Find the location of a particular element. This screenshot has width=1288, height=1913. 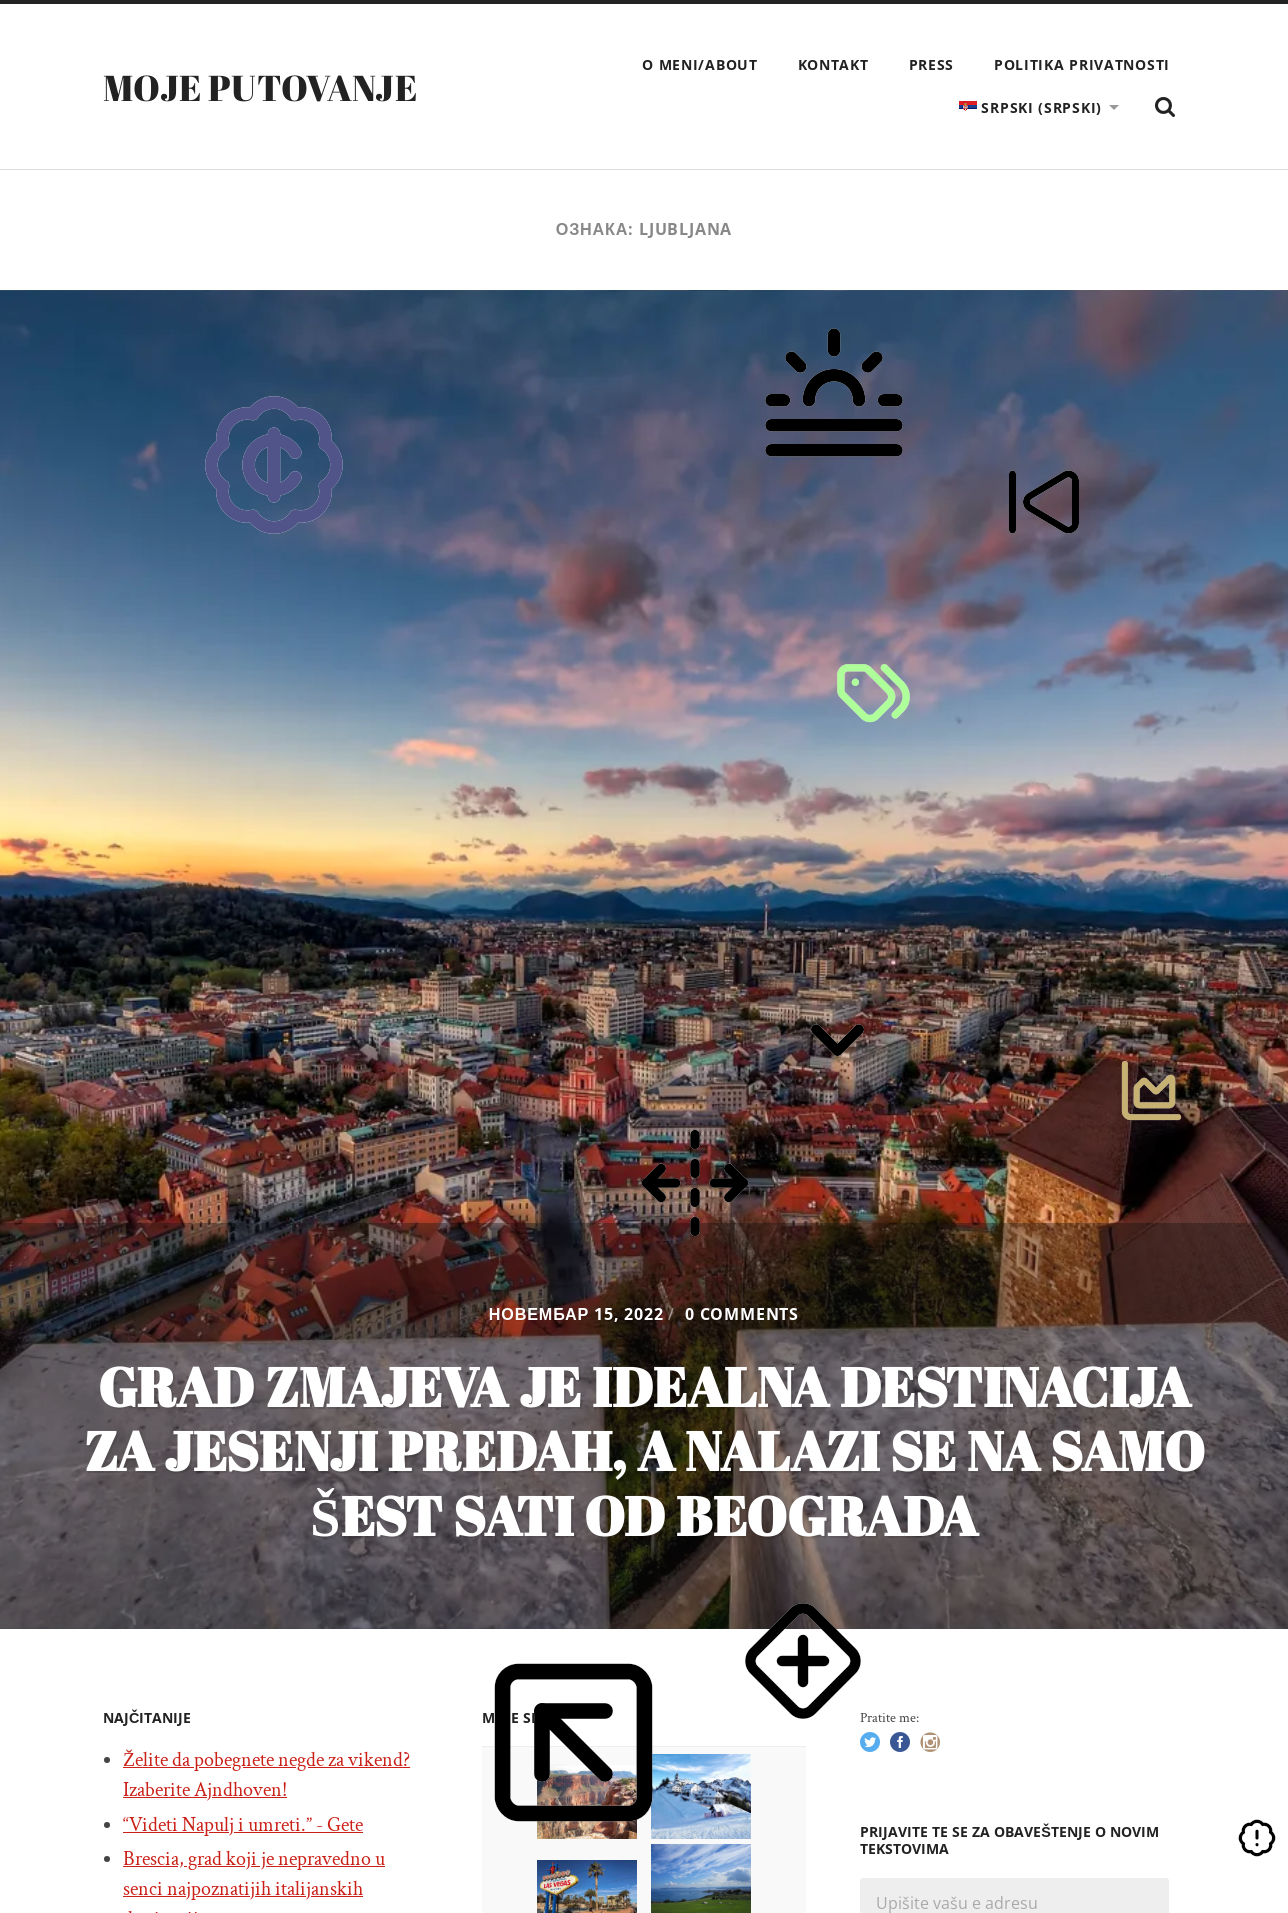

indicates an alert or warning notification is located at coordinates (1257, 1838).